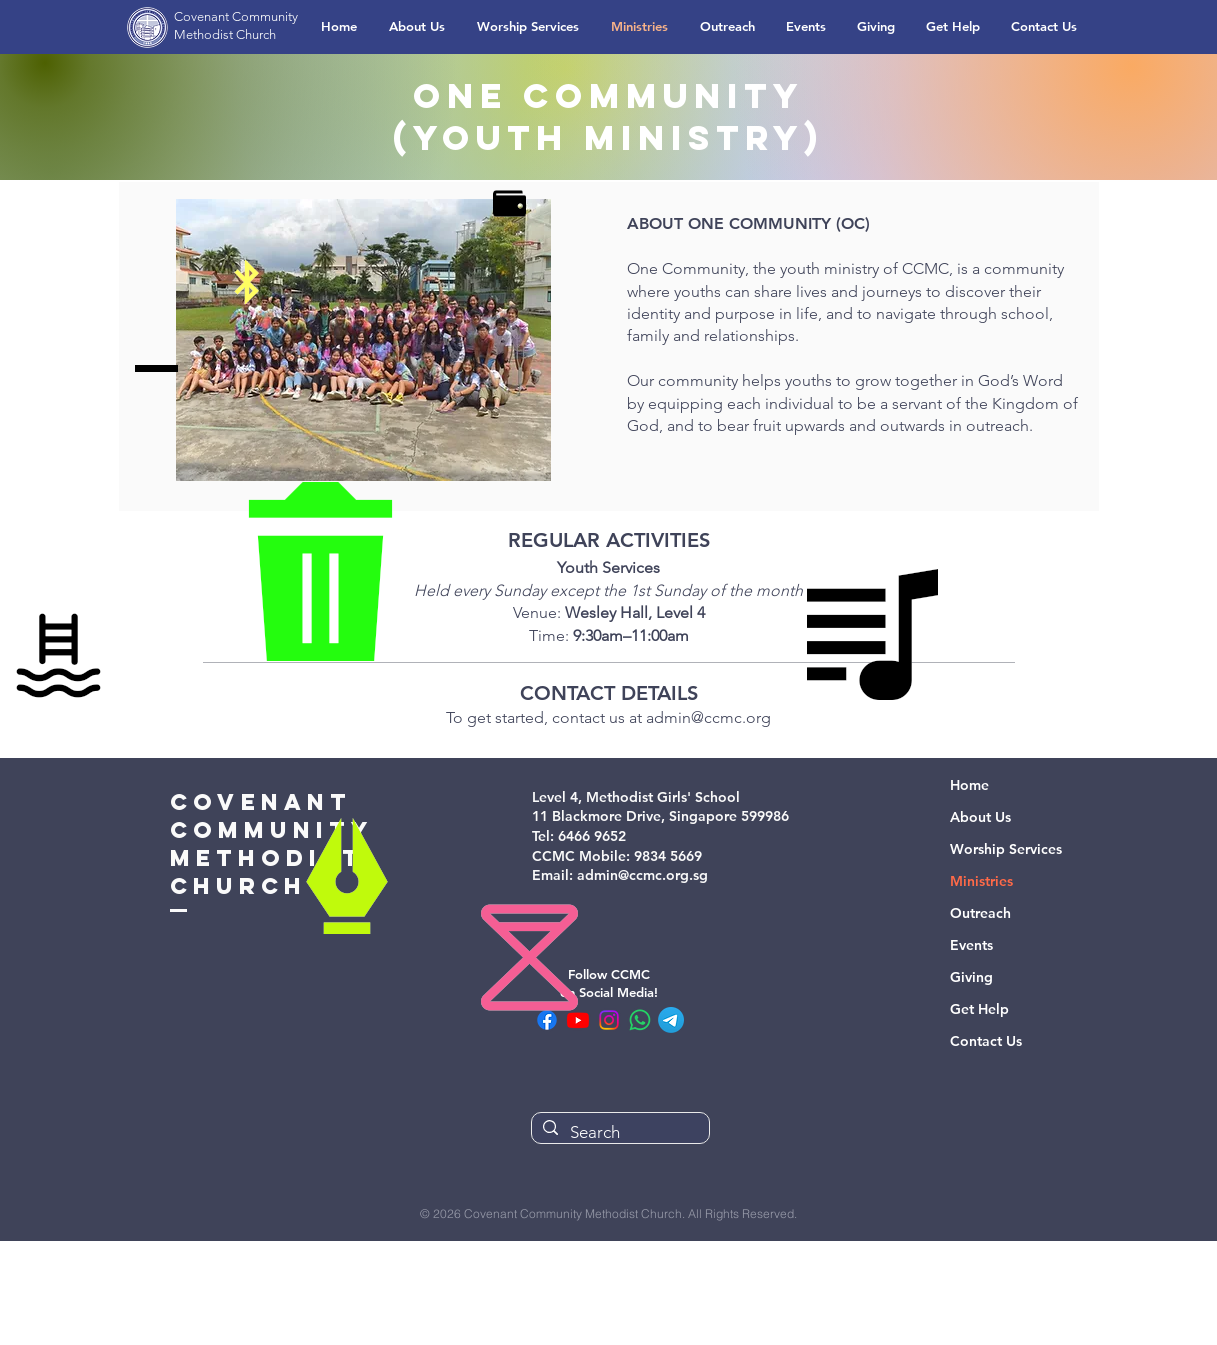  I want to click on minimize window to taskbar, so click(156, 339).